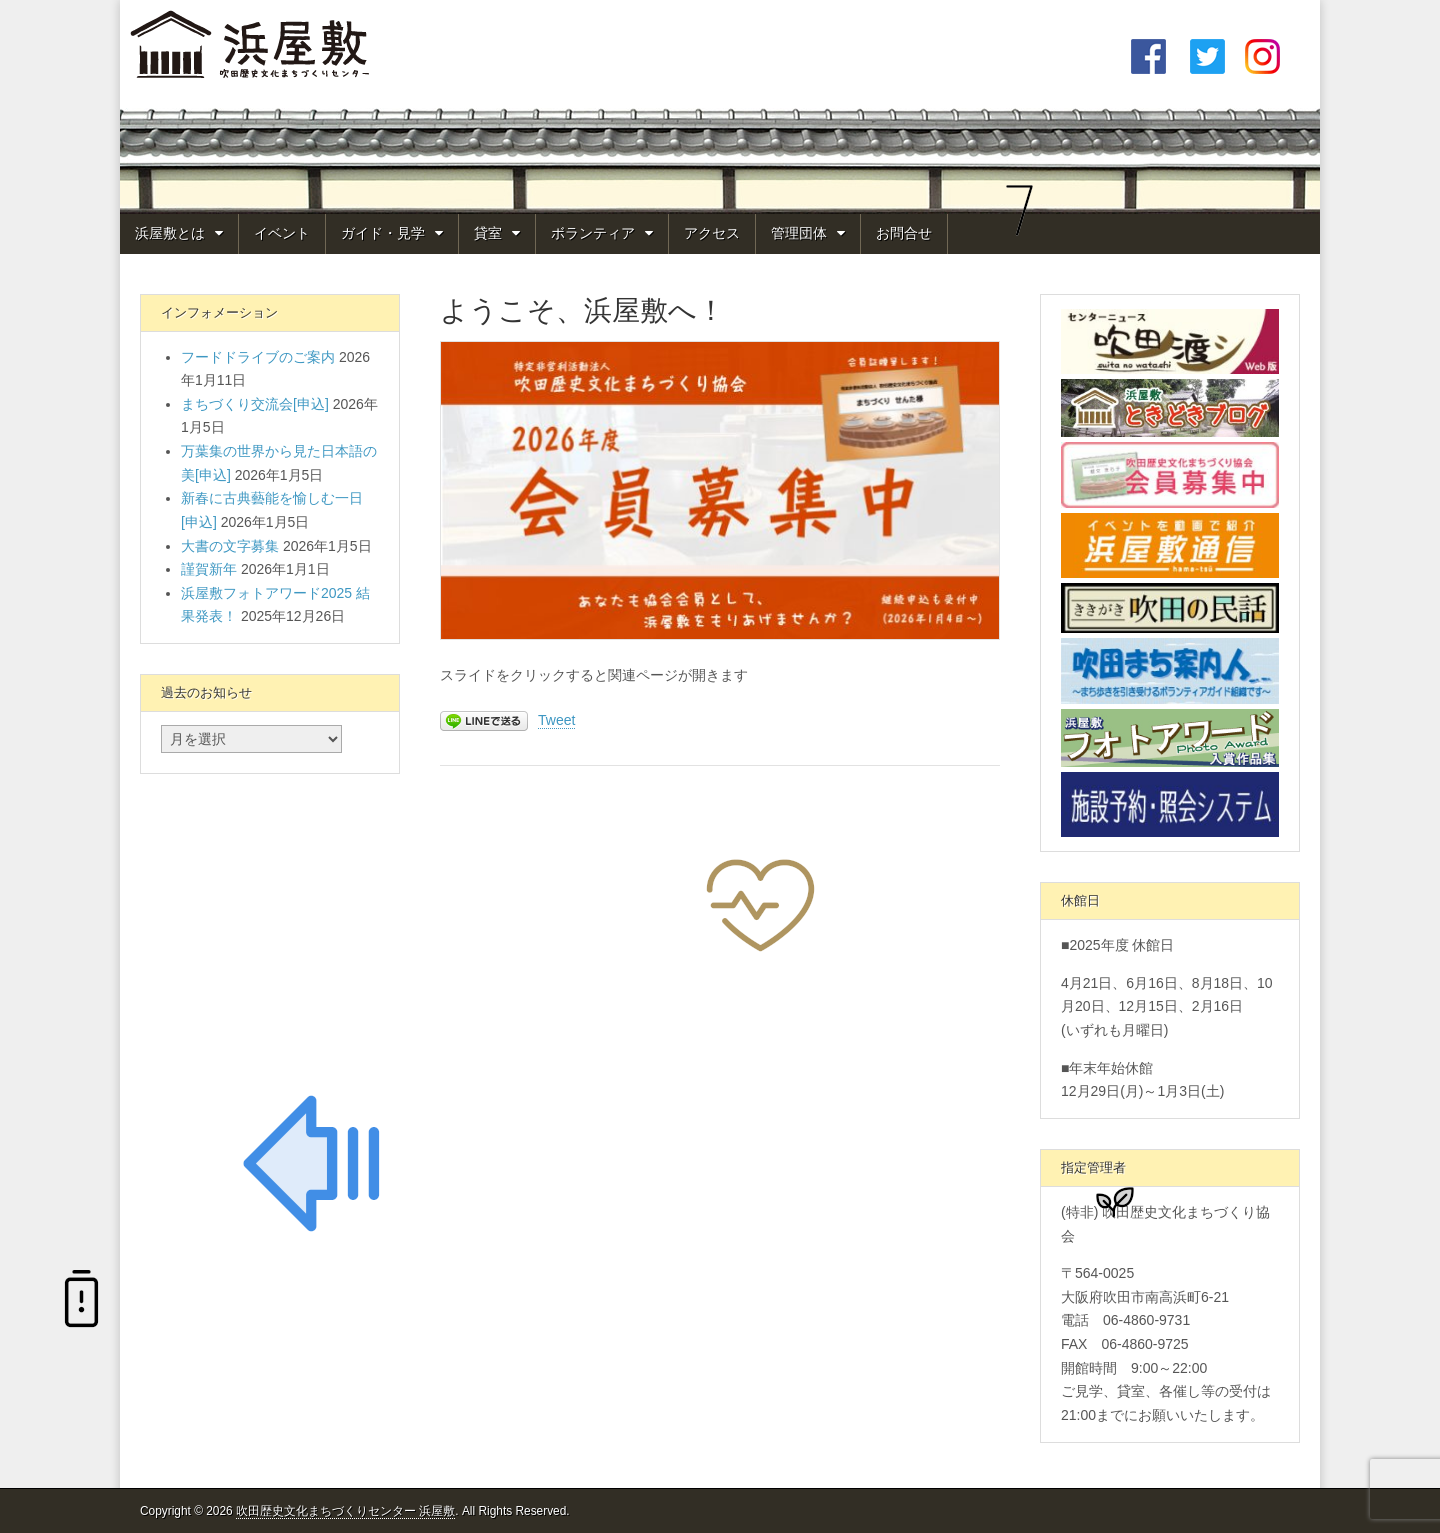 Image resolution: width=1440 pixels, height=1533 pixels. I want to click on view plant care or gardening features, so click(1115, 1201).